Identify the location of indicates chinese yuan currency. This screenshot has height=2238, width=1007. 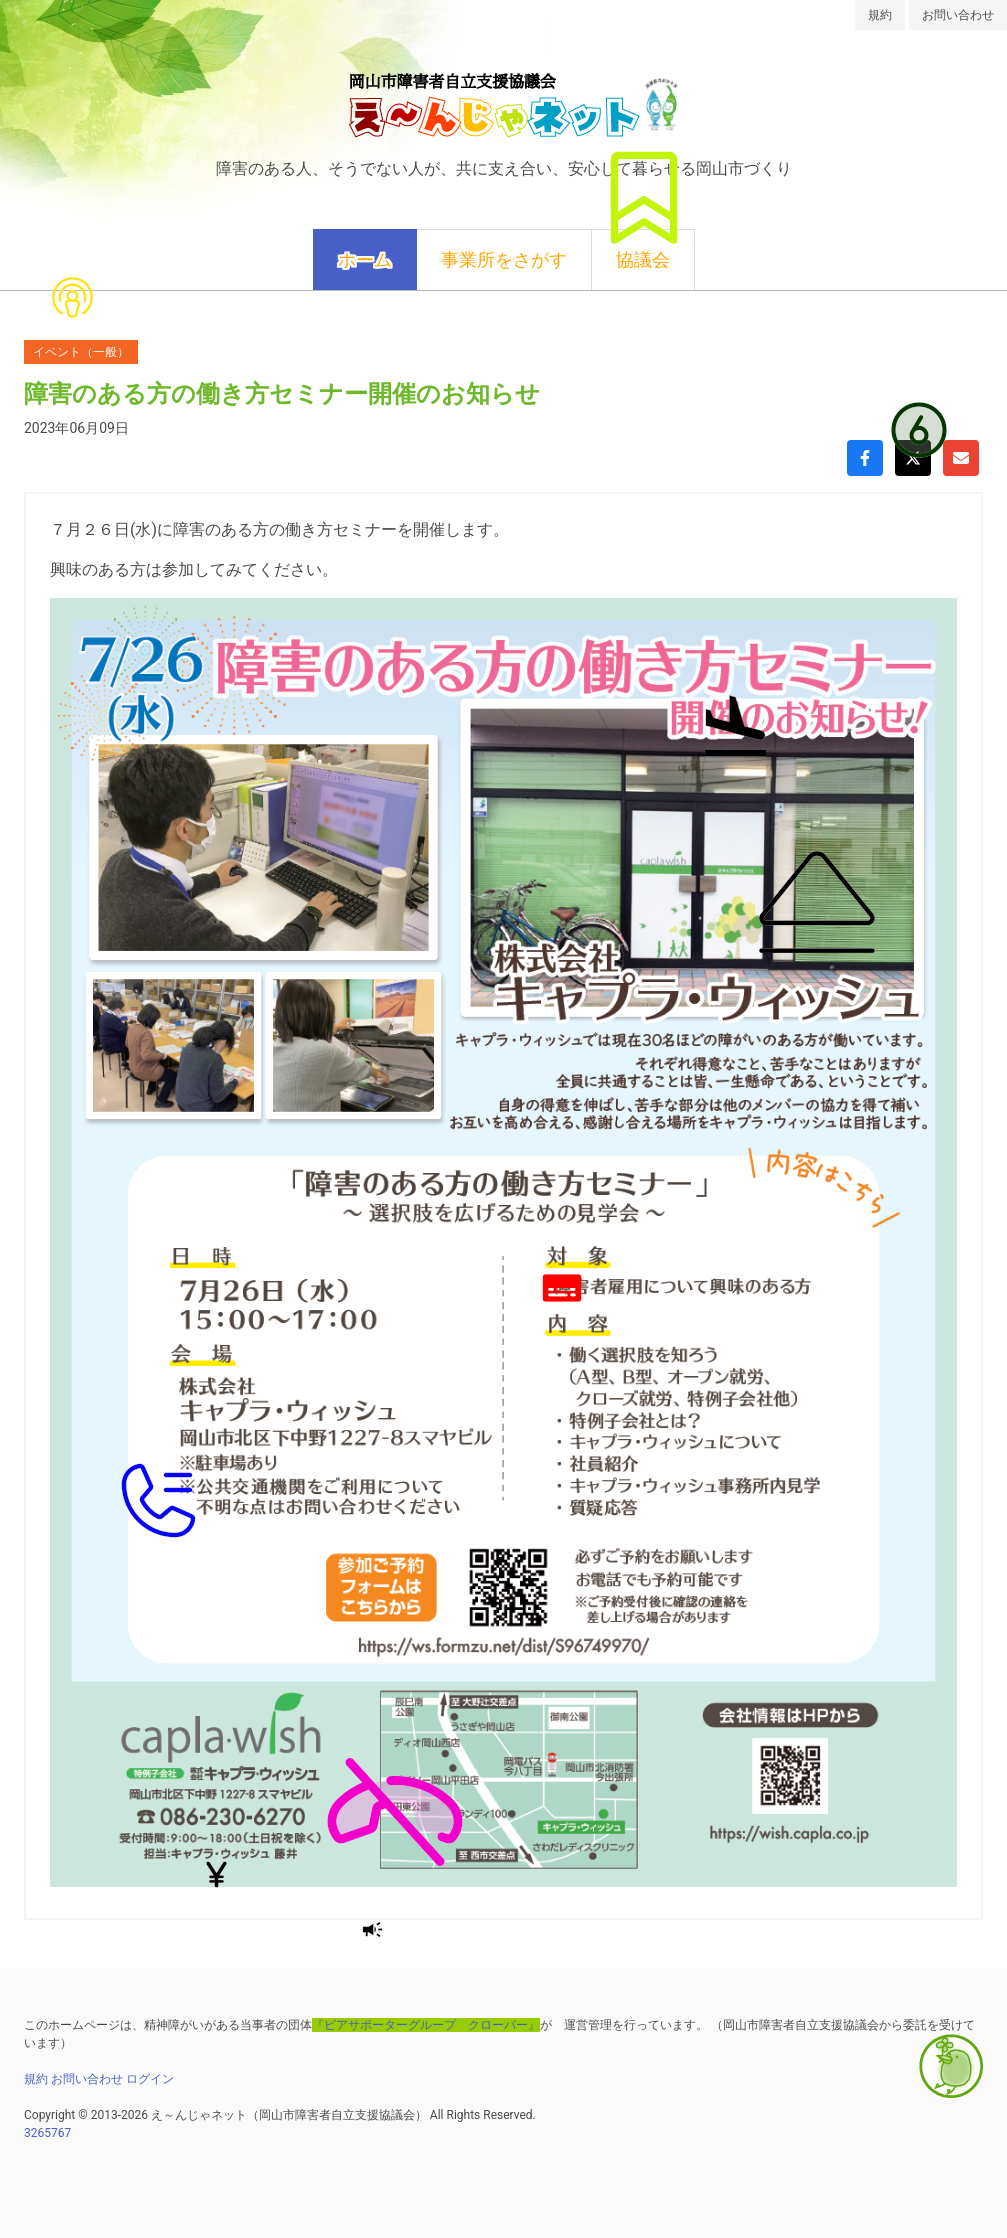
(216, 1874).